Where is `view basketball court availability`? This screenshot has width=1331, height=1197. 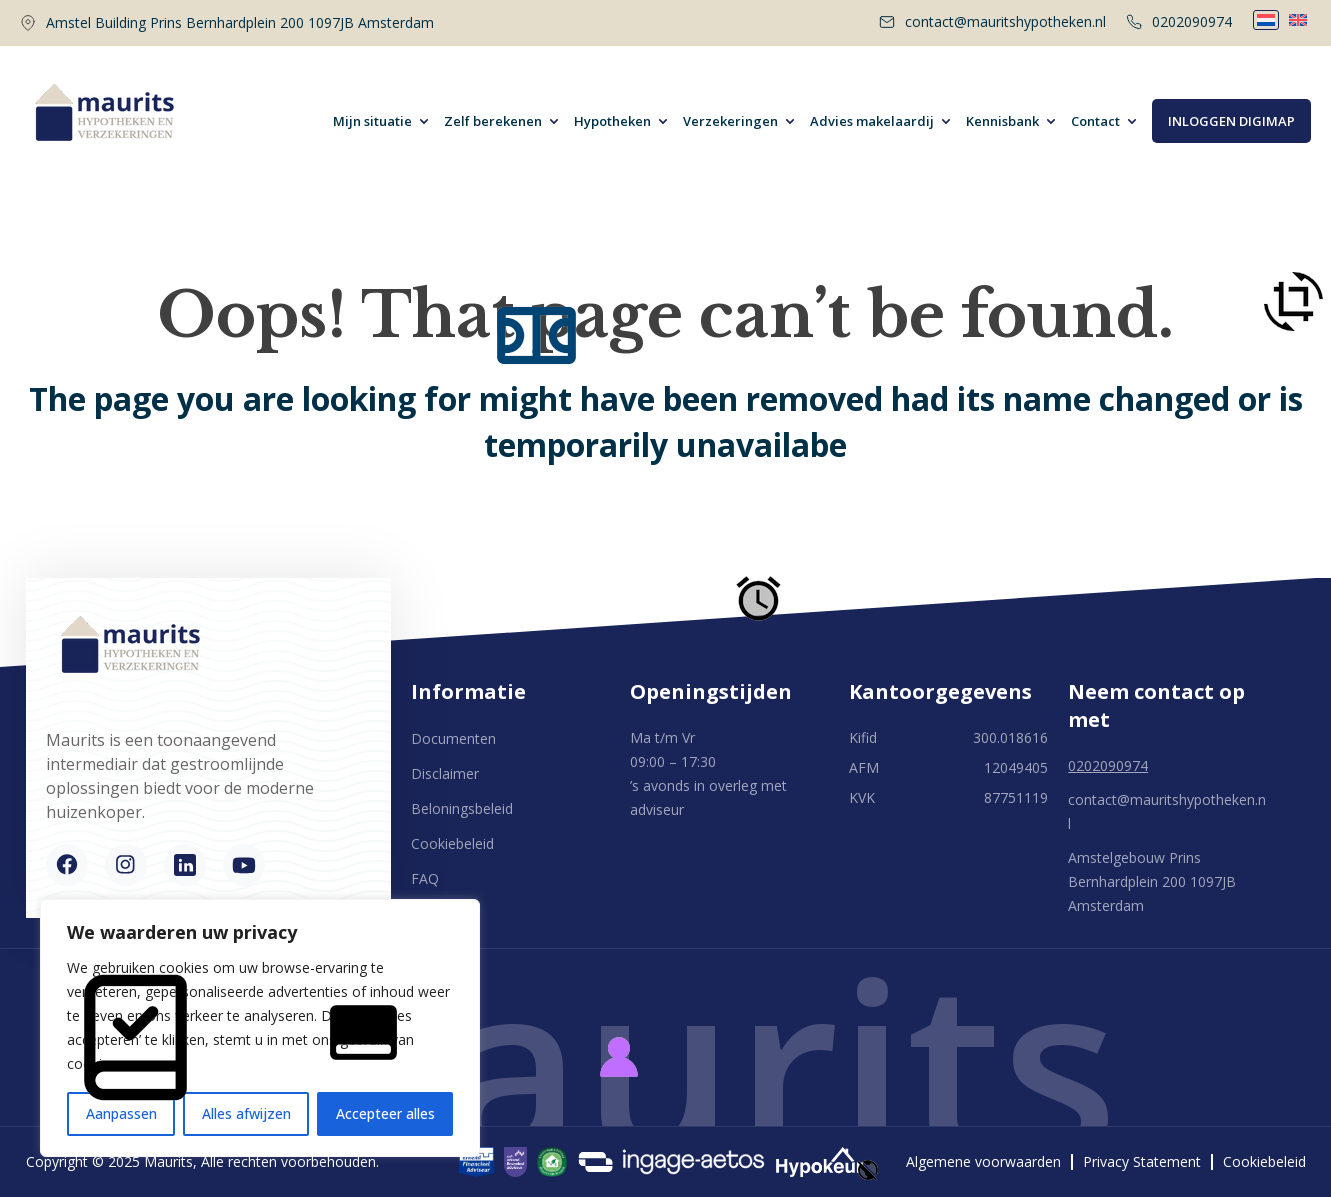
view basketball court availability is located at coordinates (536, 335).